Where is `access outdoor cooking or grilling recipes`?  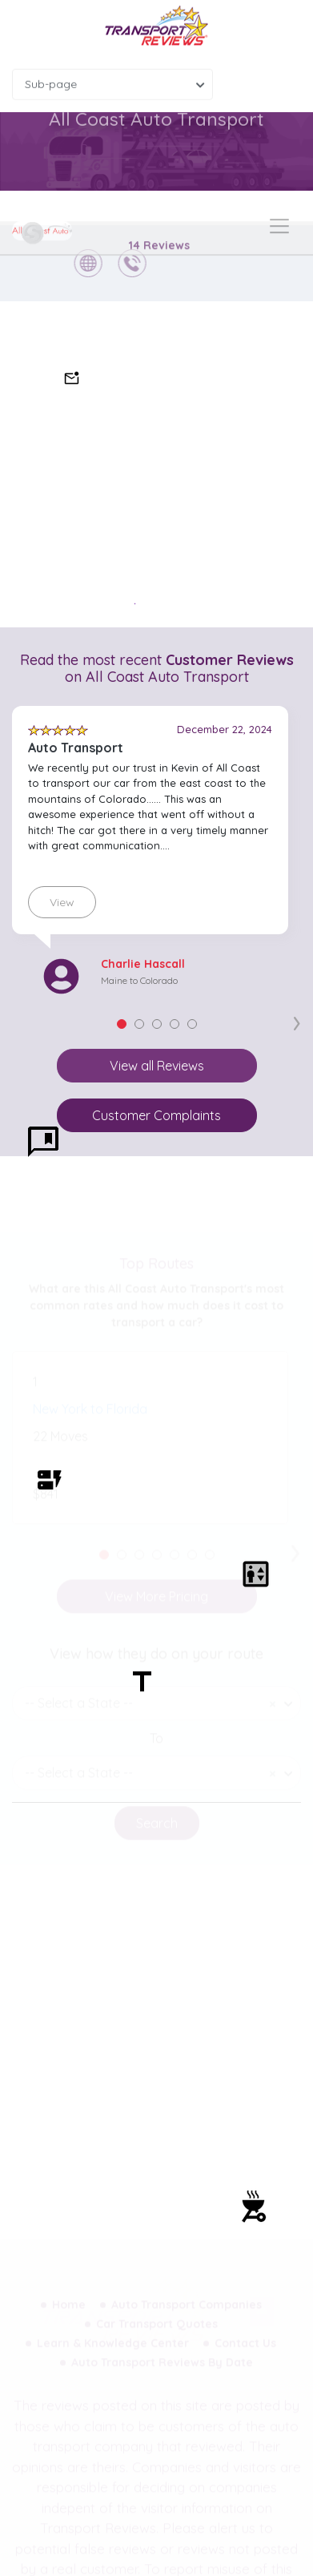 access outdoor cooking or grilling recipes is located at coordinates (253, 2206).